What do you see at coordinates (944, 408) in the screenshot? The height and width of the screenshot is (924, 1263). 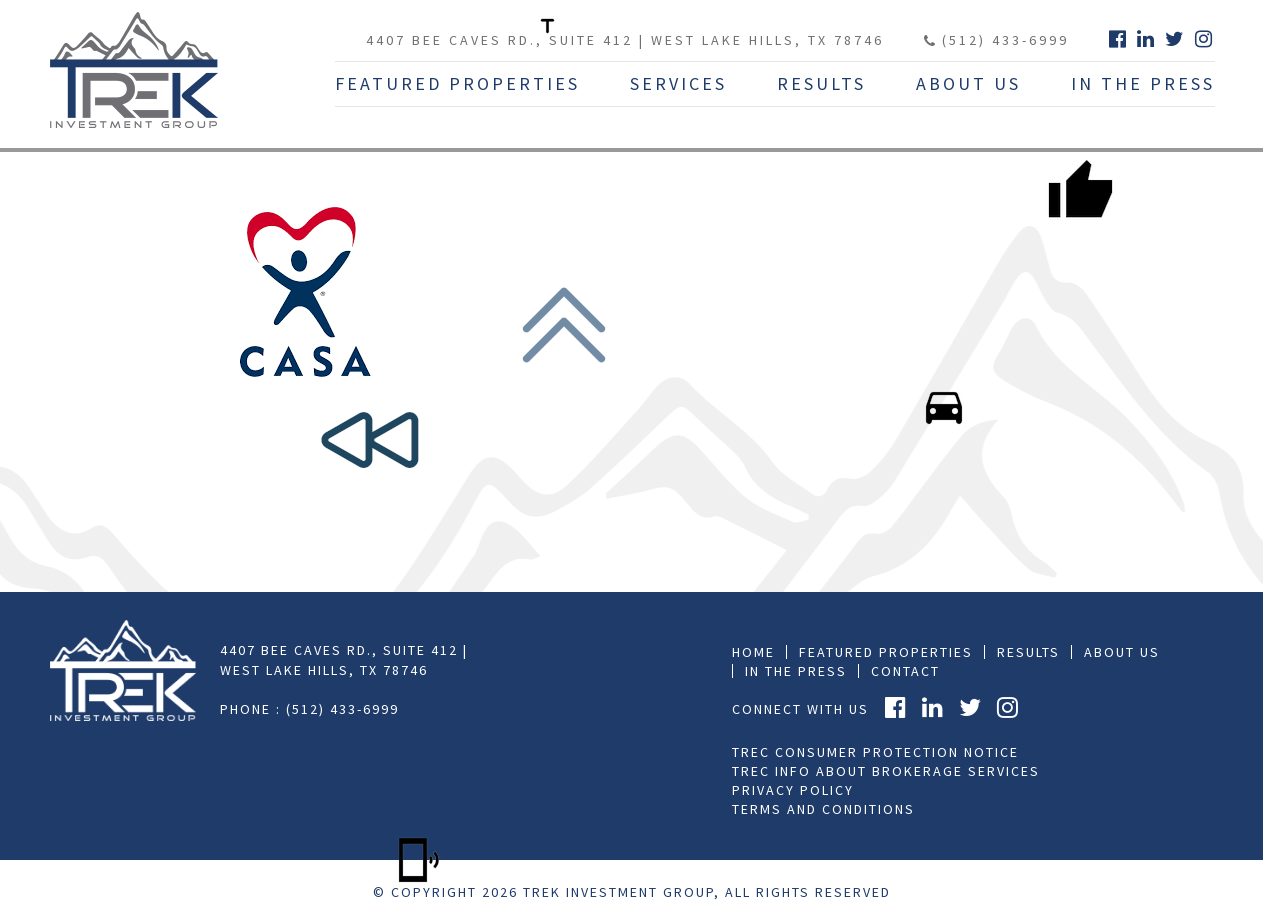 I see `estimated time of arrival for your ride` at bounding box center [944, 408].